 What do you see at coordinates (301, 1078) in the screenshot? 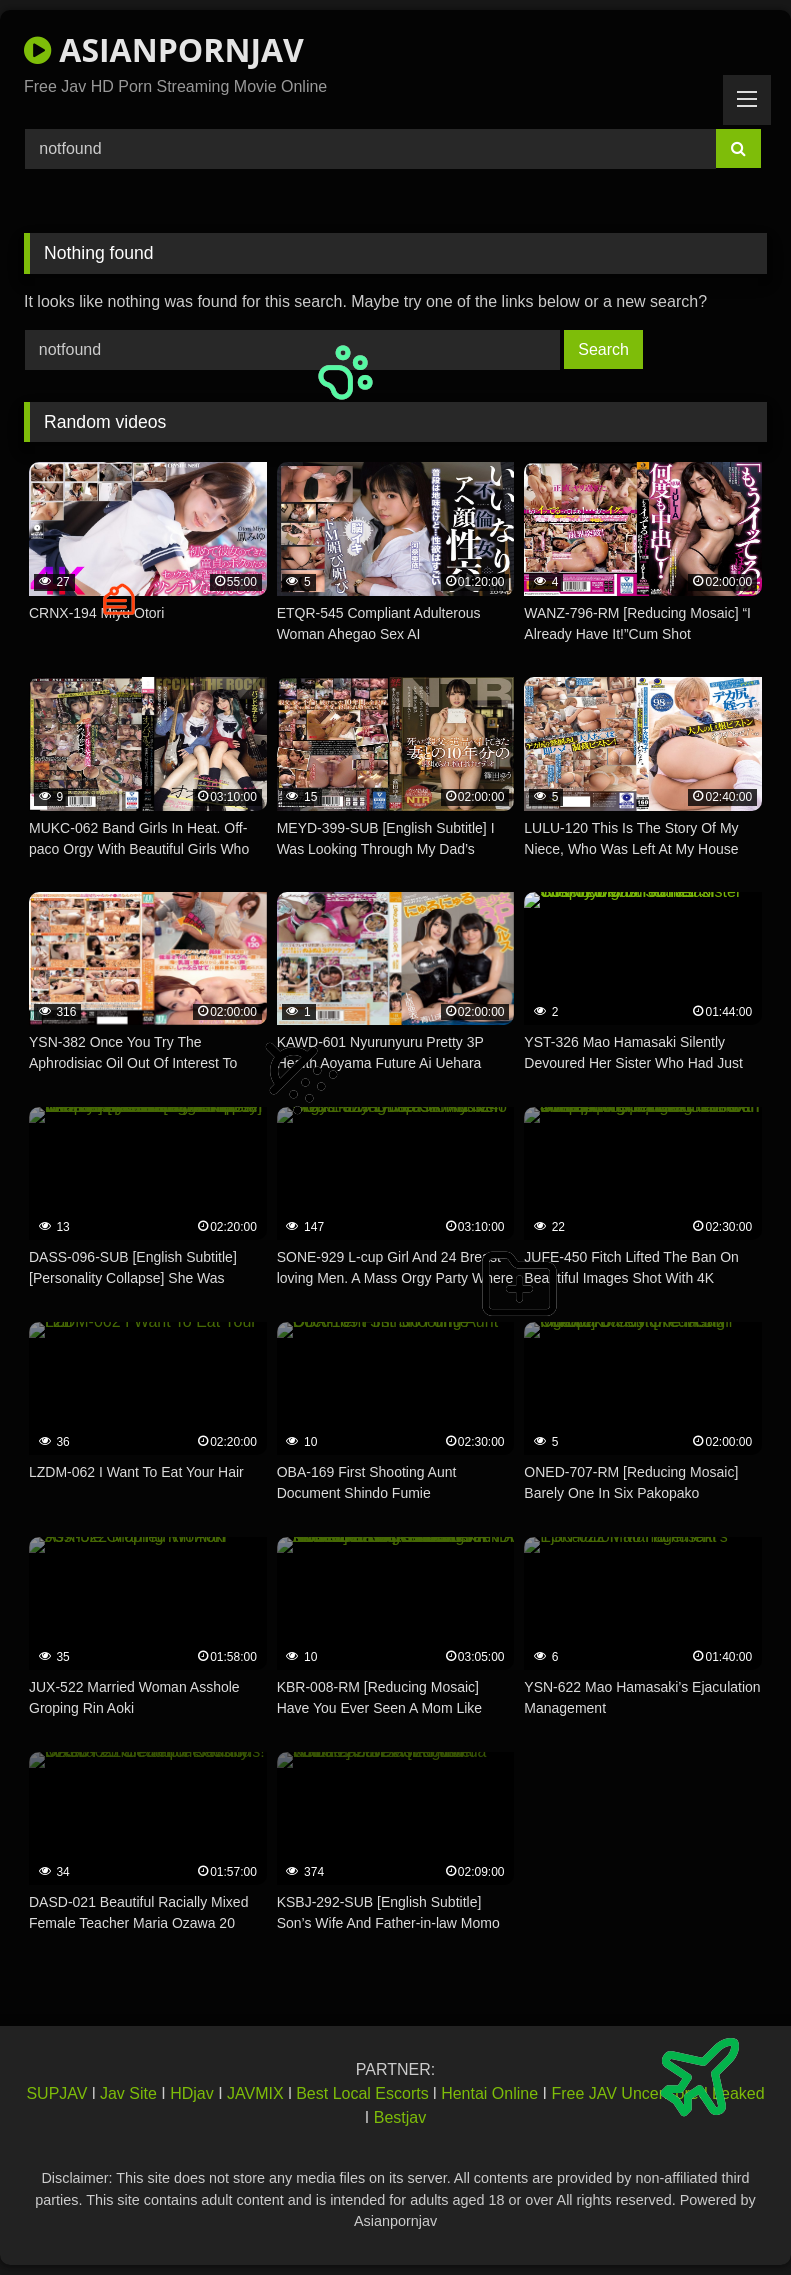
I see `shower or bathroom amenity indicator` at bounding box center [301, 1078].